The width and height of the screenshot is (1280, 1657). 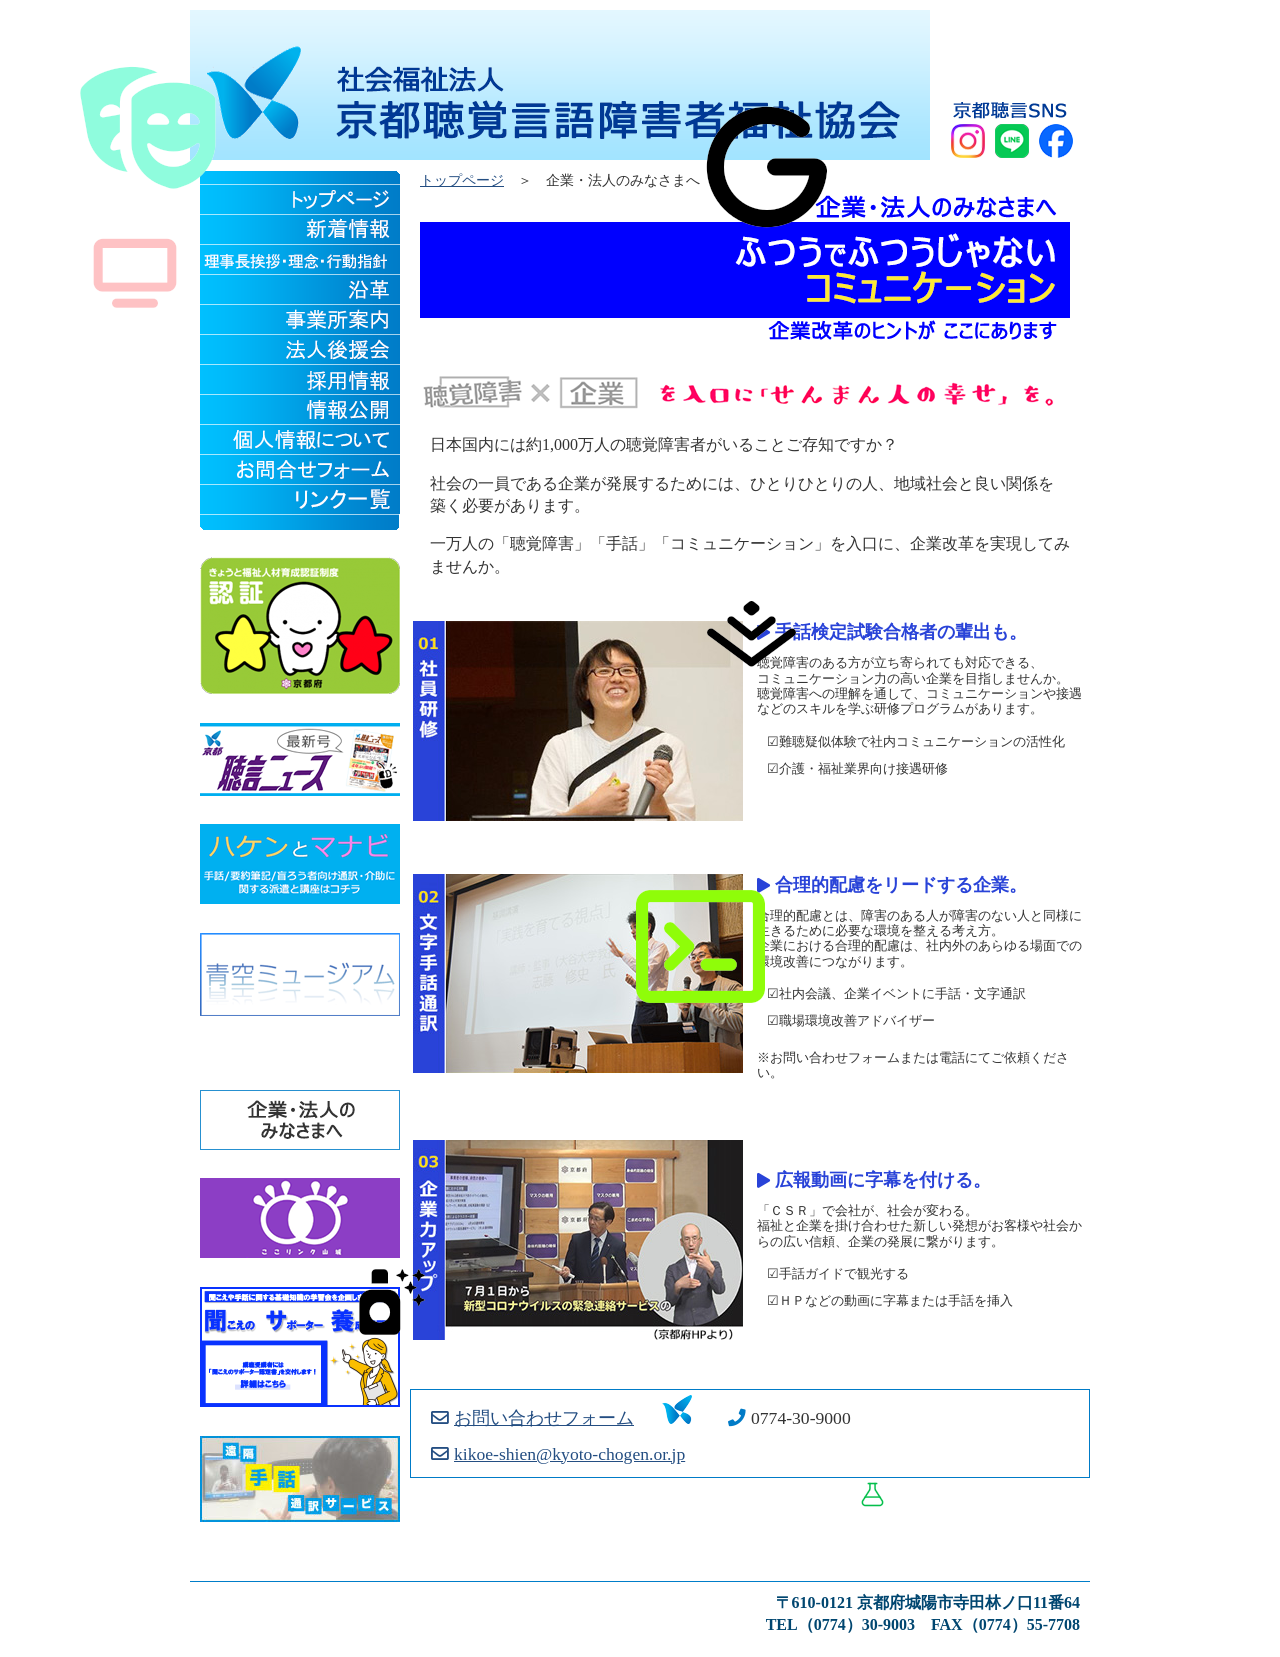 I want to click on indicates items starting with the letter G, so click(x=767, y=167).